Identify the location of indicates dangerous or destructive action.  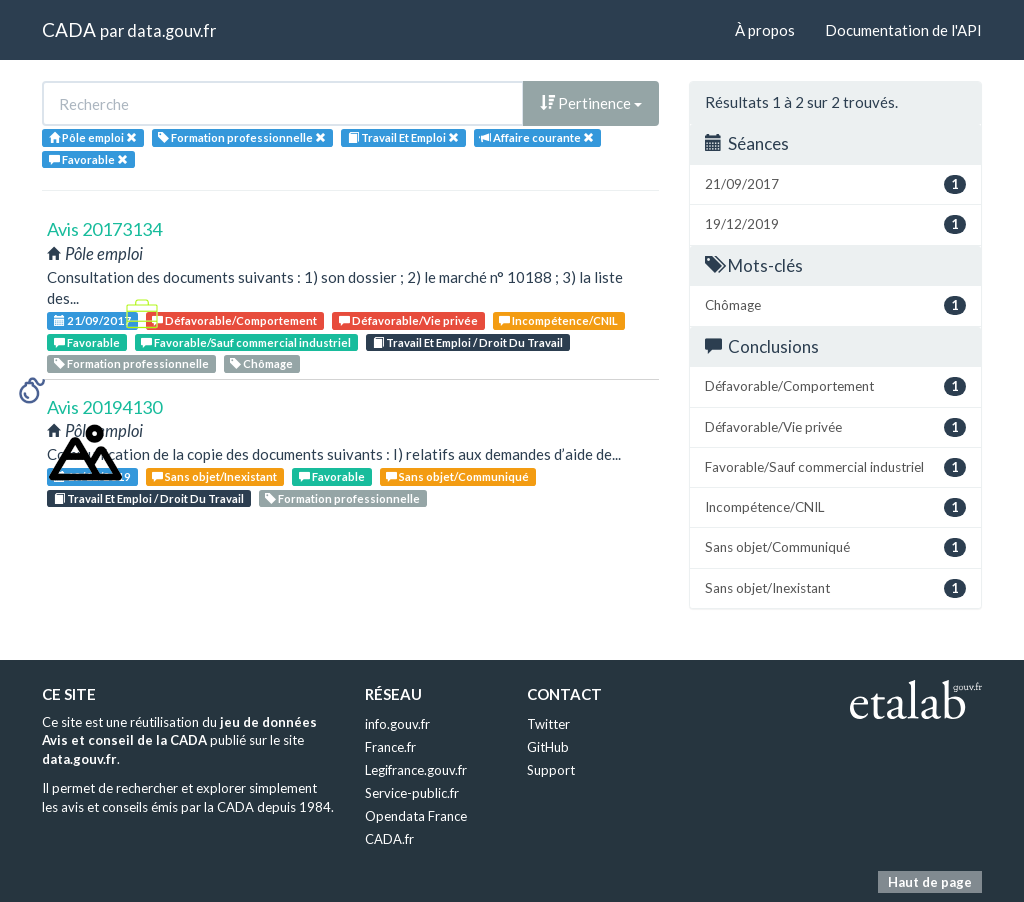
(31, 390).